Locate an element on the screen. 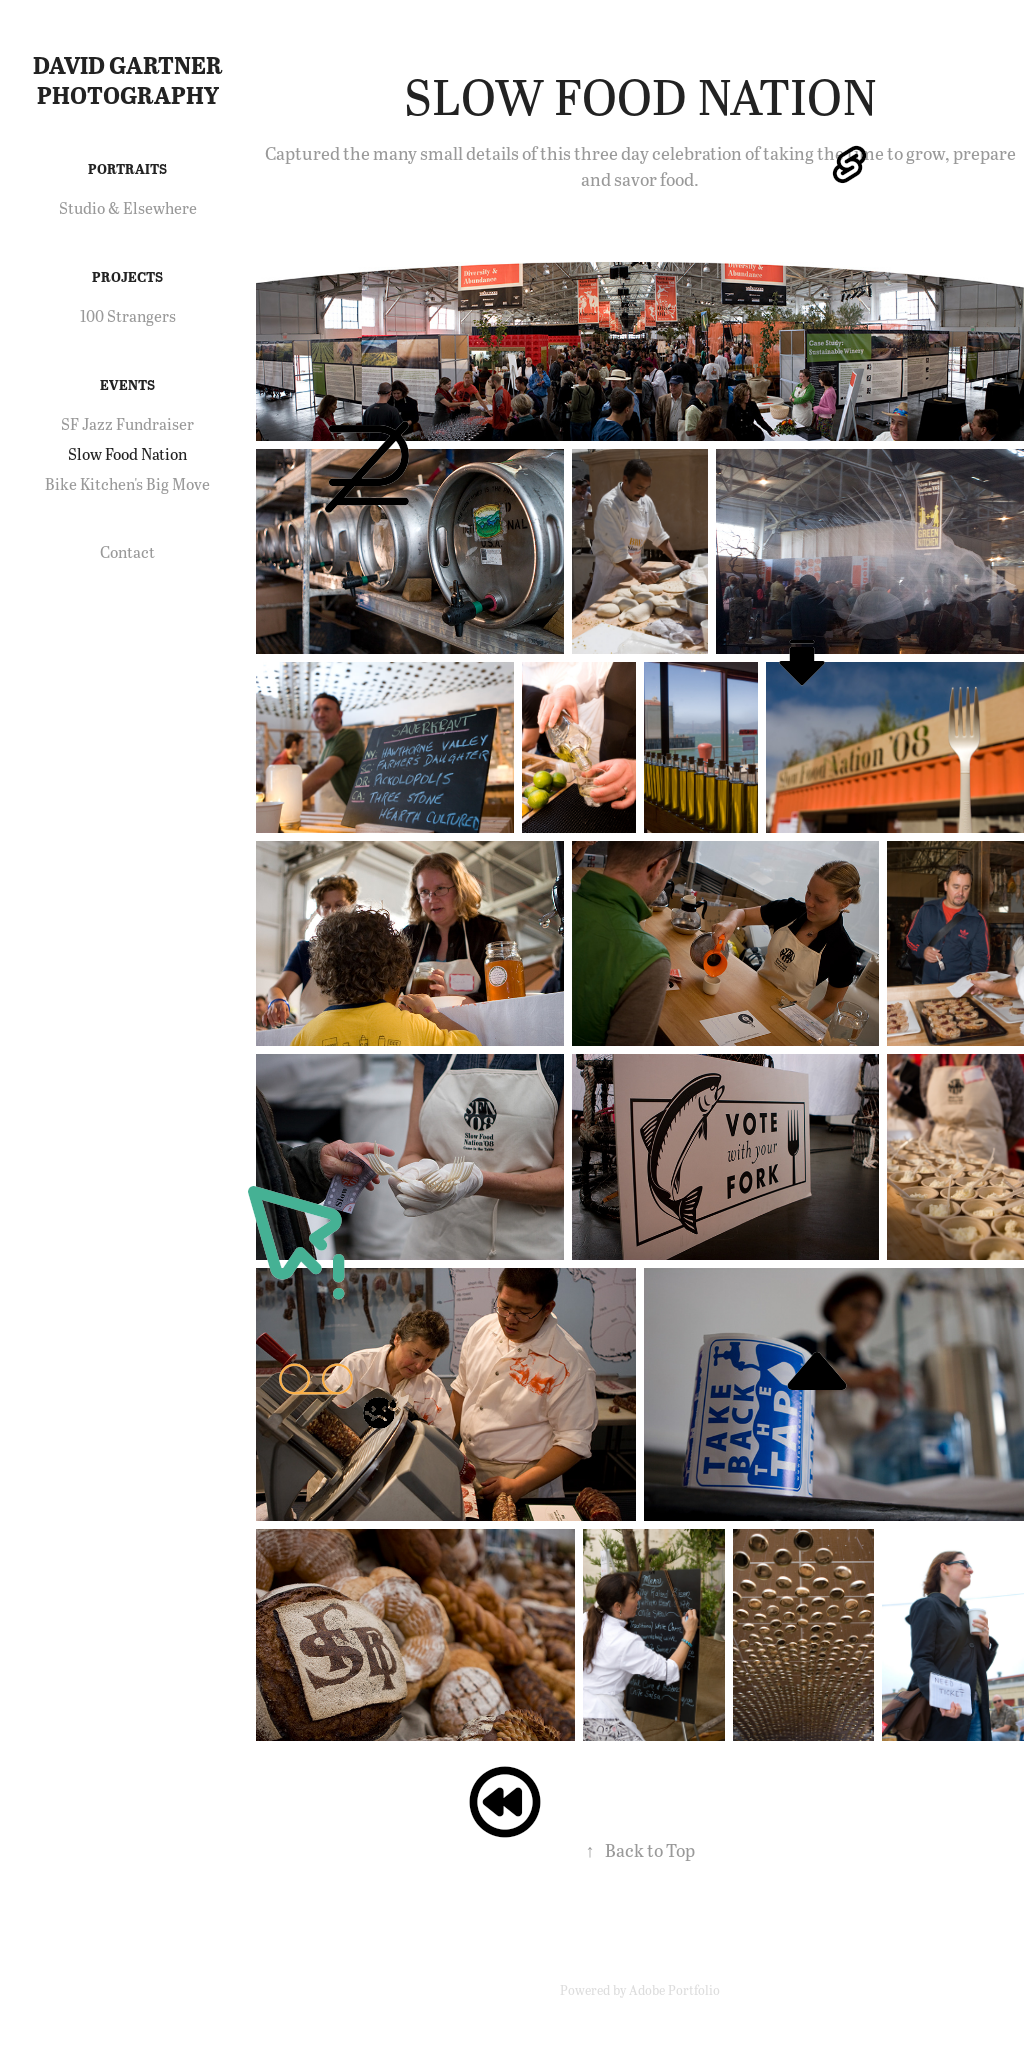 The image size is (1024, 2060). cursor error or interaction warning is located at coordinates (299, 1237).